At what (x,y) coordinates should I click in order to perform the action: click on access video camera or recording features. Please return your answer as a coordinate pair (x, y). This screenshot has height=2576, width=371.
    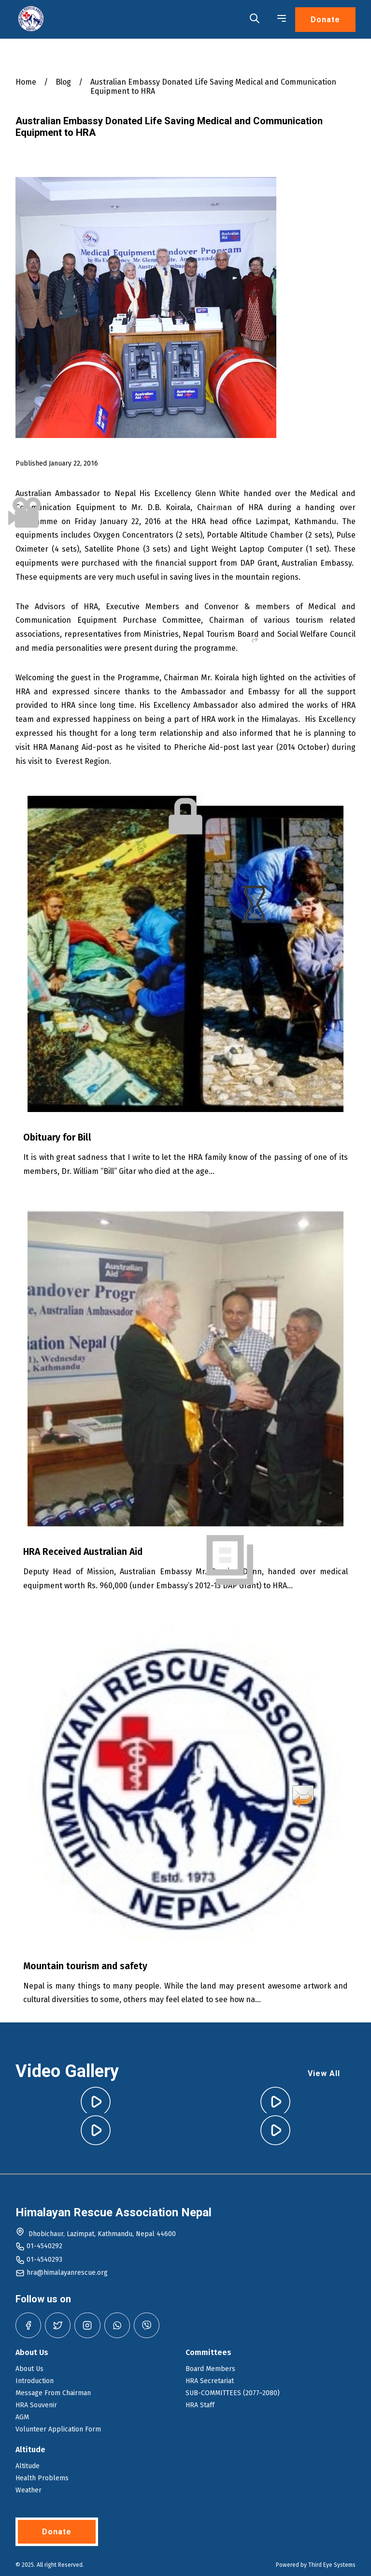
    Looking at the image, I should click on (26, 512).